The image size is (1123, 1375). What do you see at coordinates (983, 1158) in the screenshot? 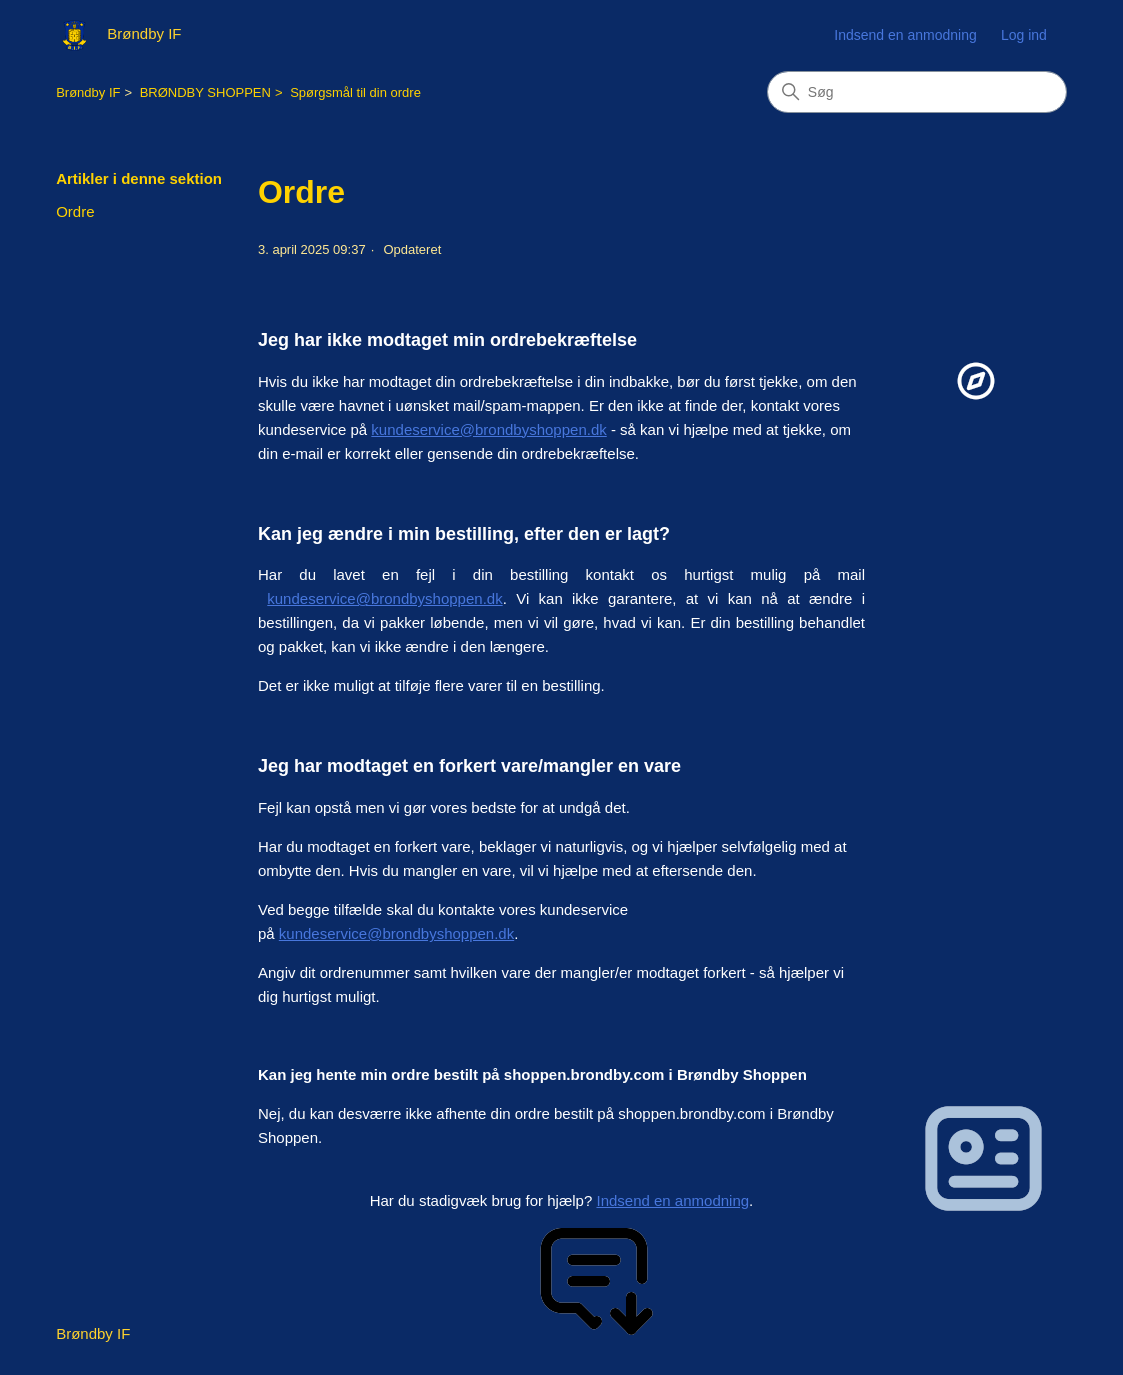
I see `view your profile or identification card` at bounding box center [983, 1158].